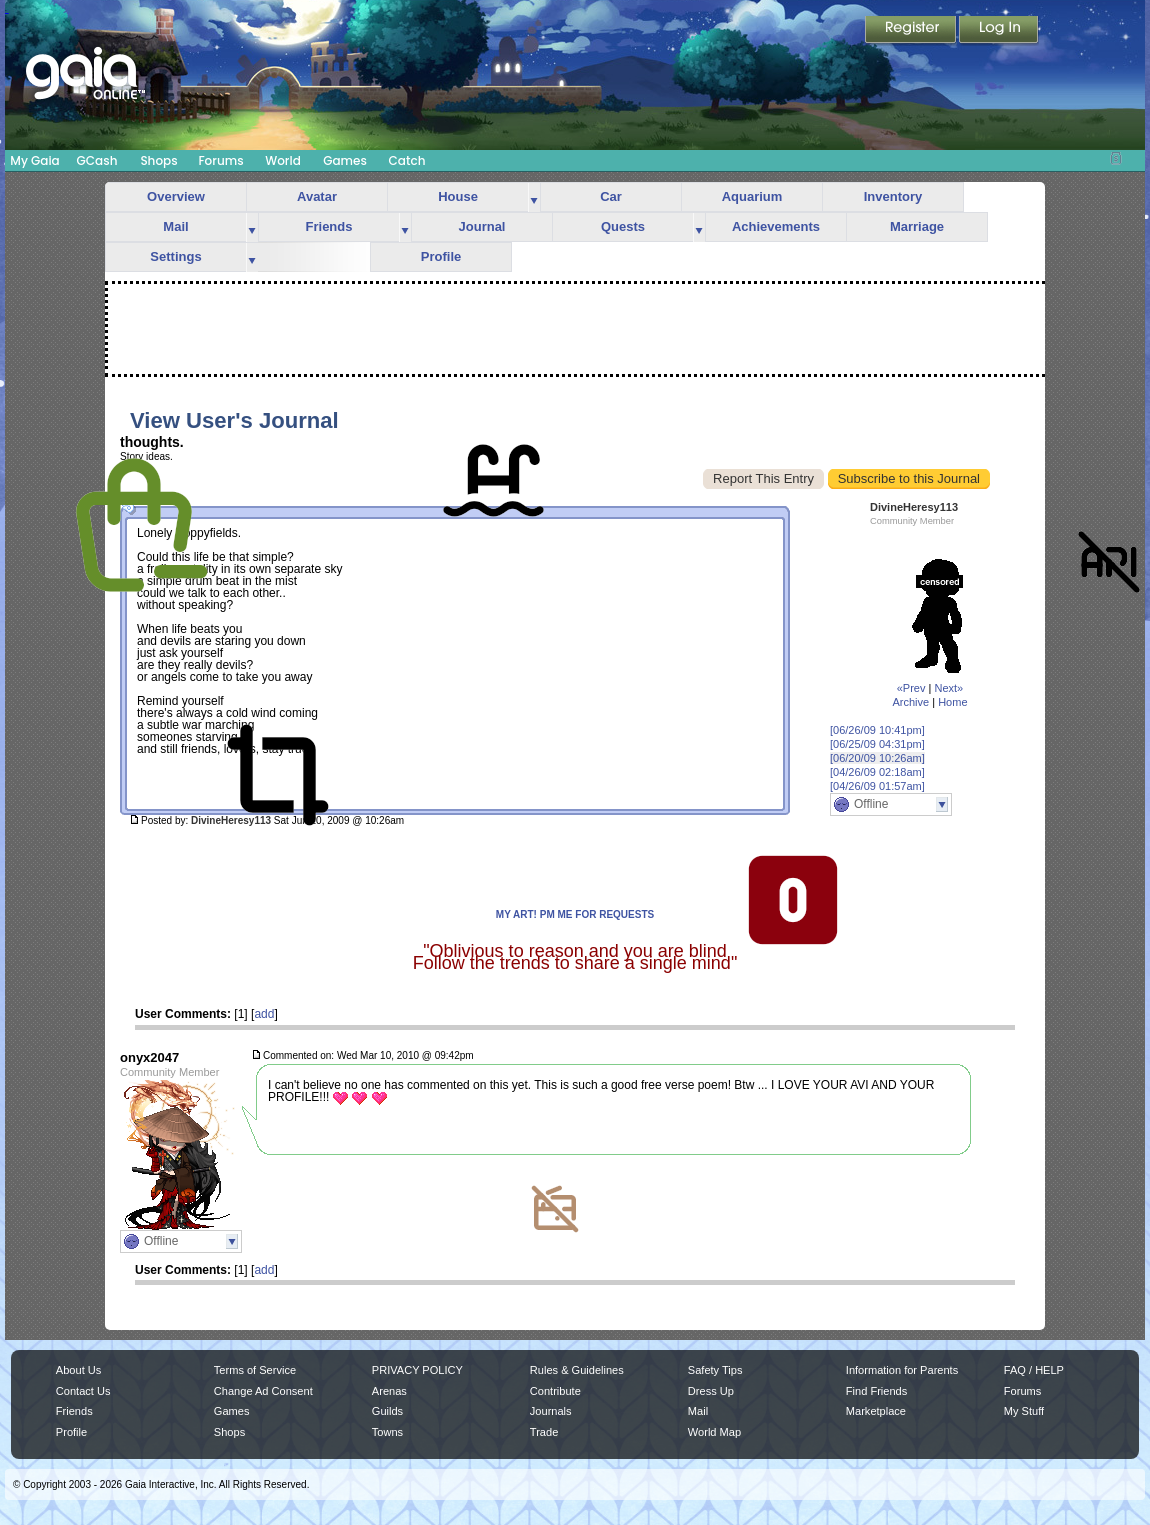  Describe the element at coordinates (278, 775) in the screenshot. I see `crop or trim an image` at that location.